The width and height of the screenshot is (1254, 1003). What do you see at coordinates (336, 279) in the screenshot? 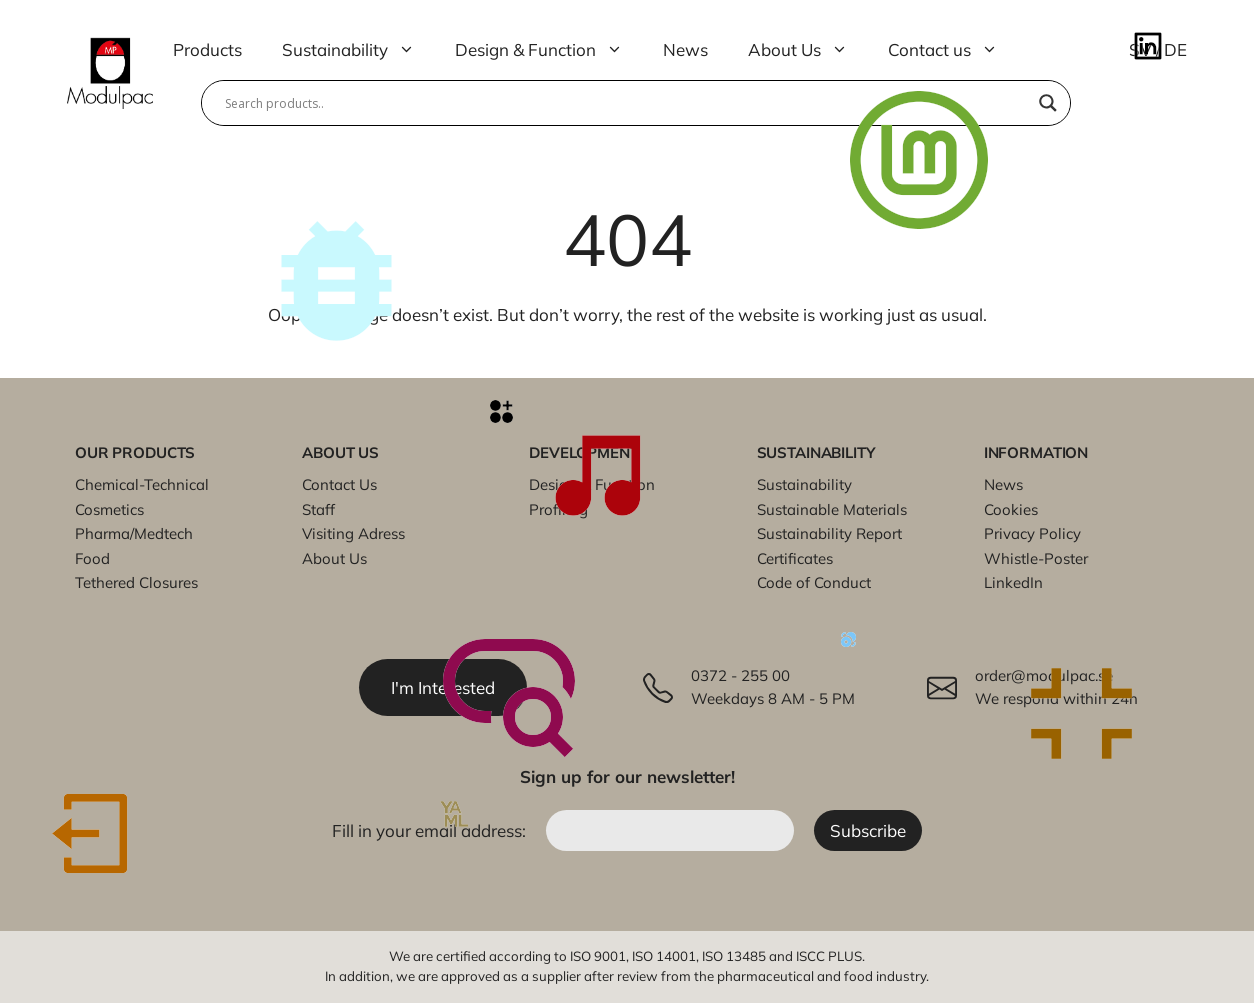
I see `report a bug or software issue` at bounding box center [336, 279].